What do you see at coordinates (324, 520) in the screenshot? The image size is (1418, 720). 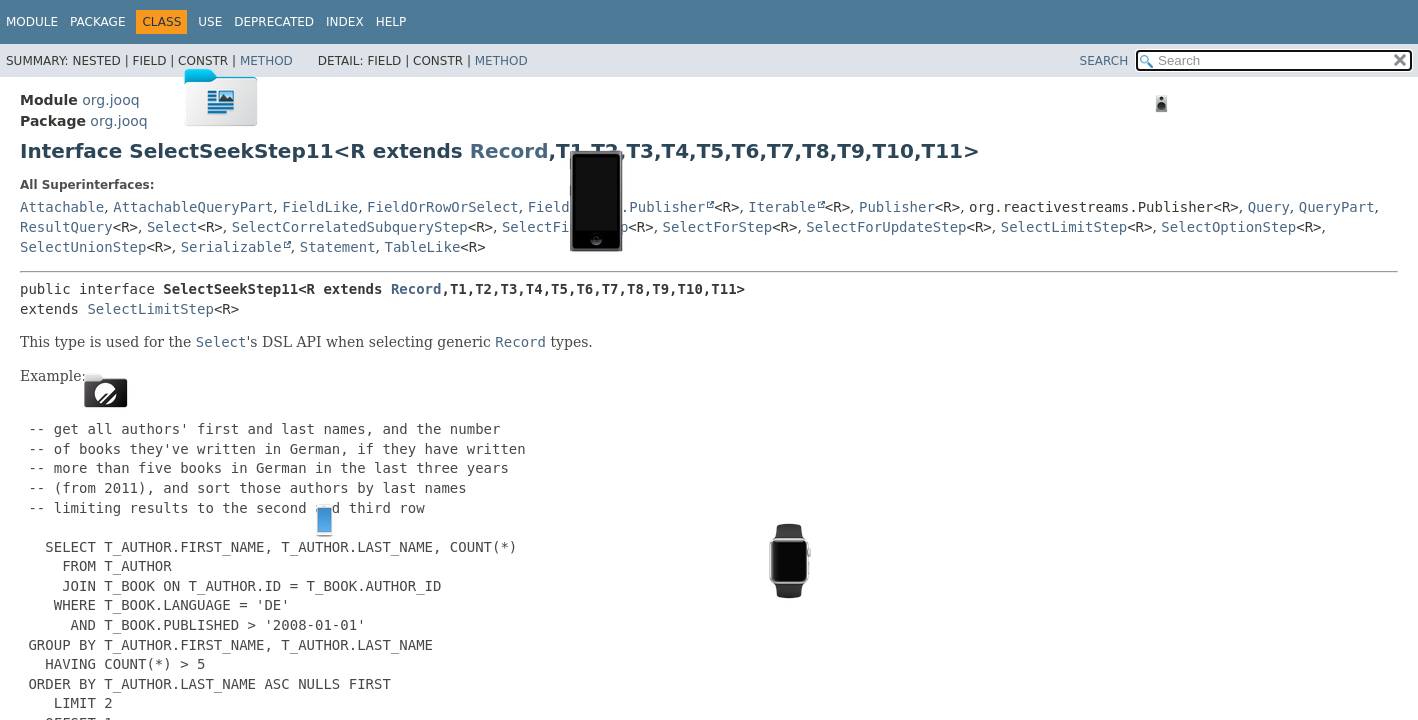 I see `manage connected iPhone device` at bounding box center [324, 520].